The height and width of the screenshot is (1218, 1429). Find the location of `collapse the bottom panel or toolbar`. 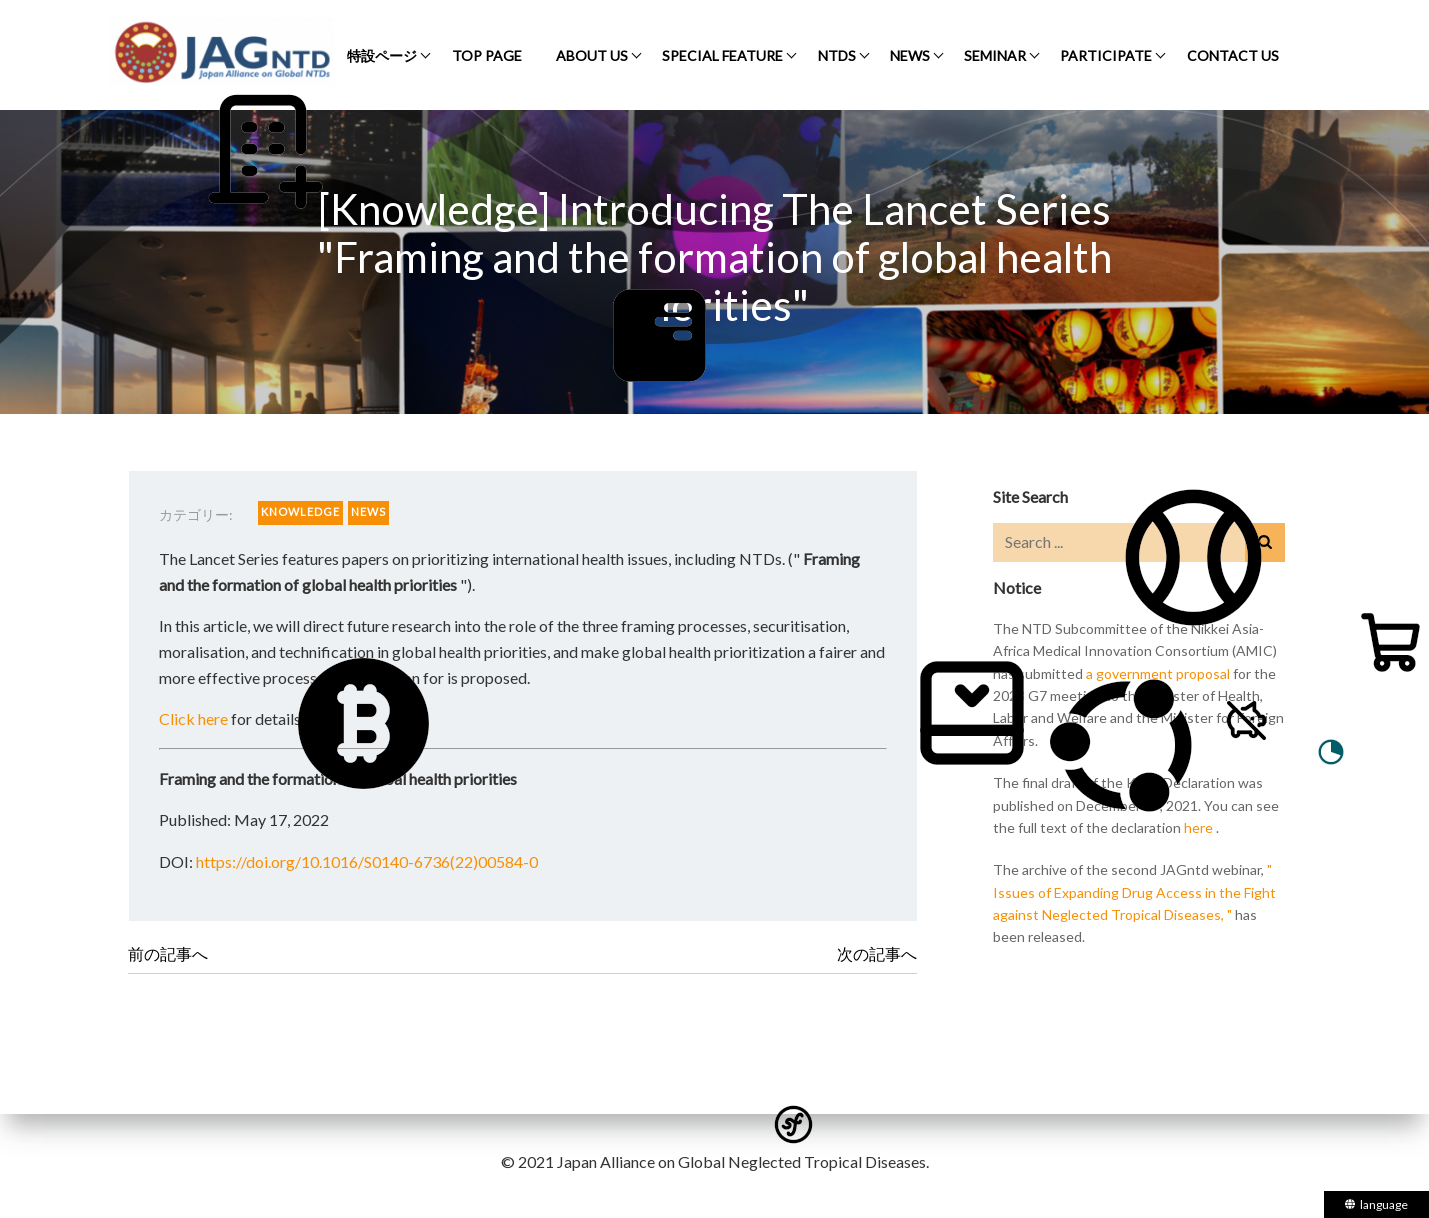

collapse the bottom panel or toolbar is located at coordinates (972, 713).